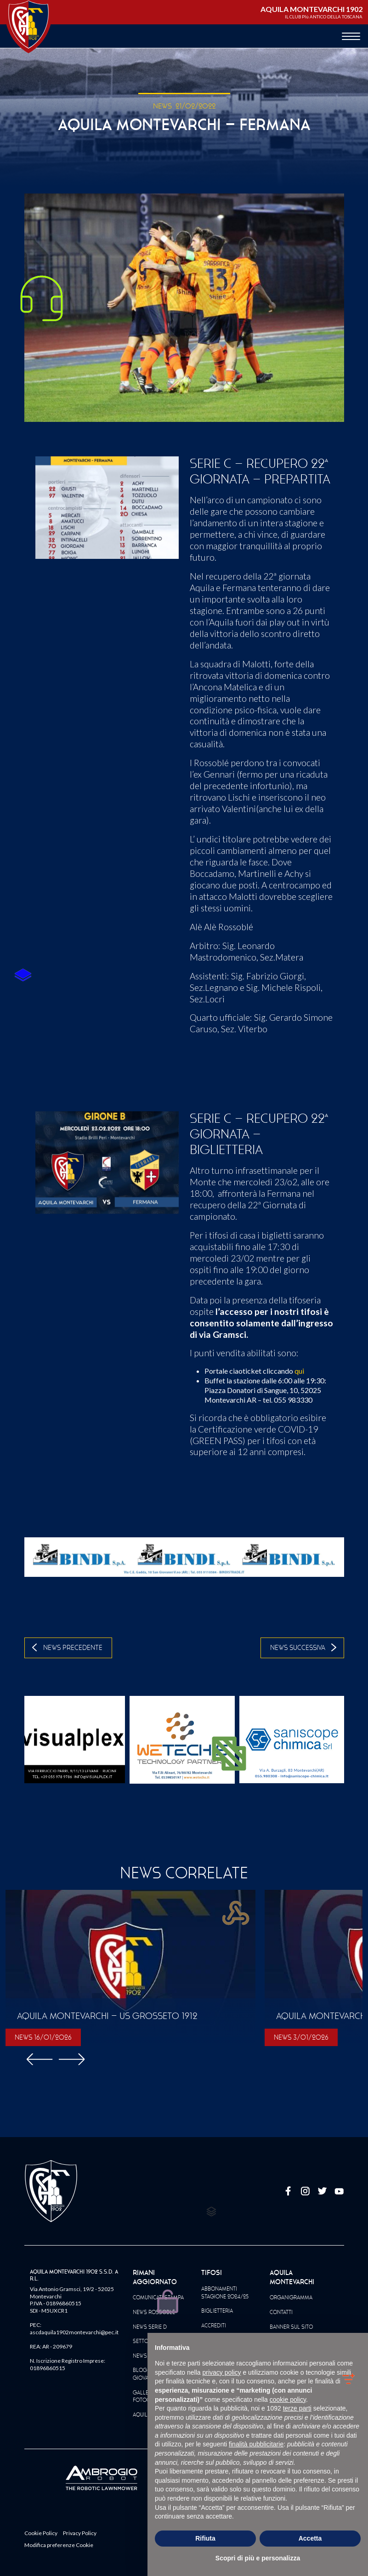  Describe the element at coordinates (41, 296) in the screenshot. I see `contact customer support` at that location.